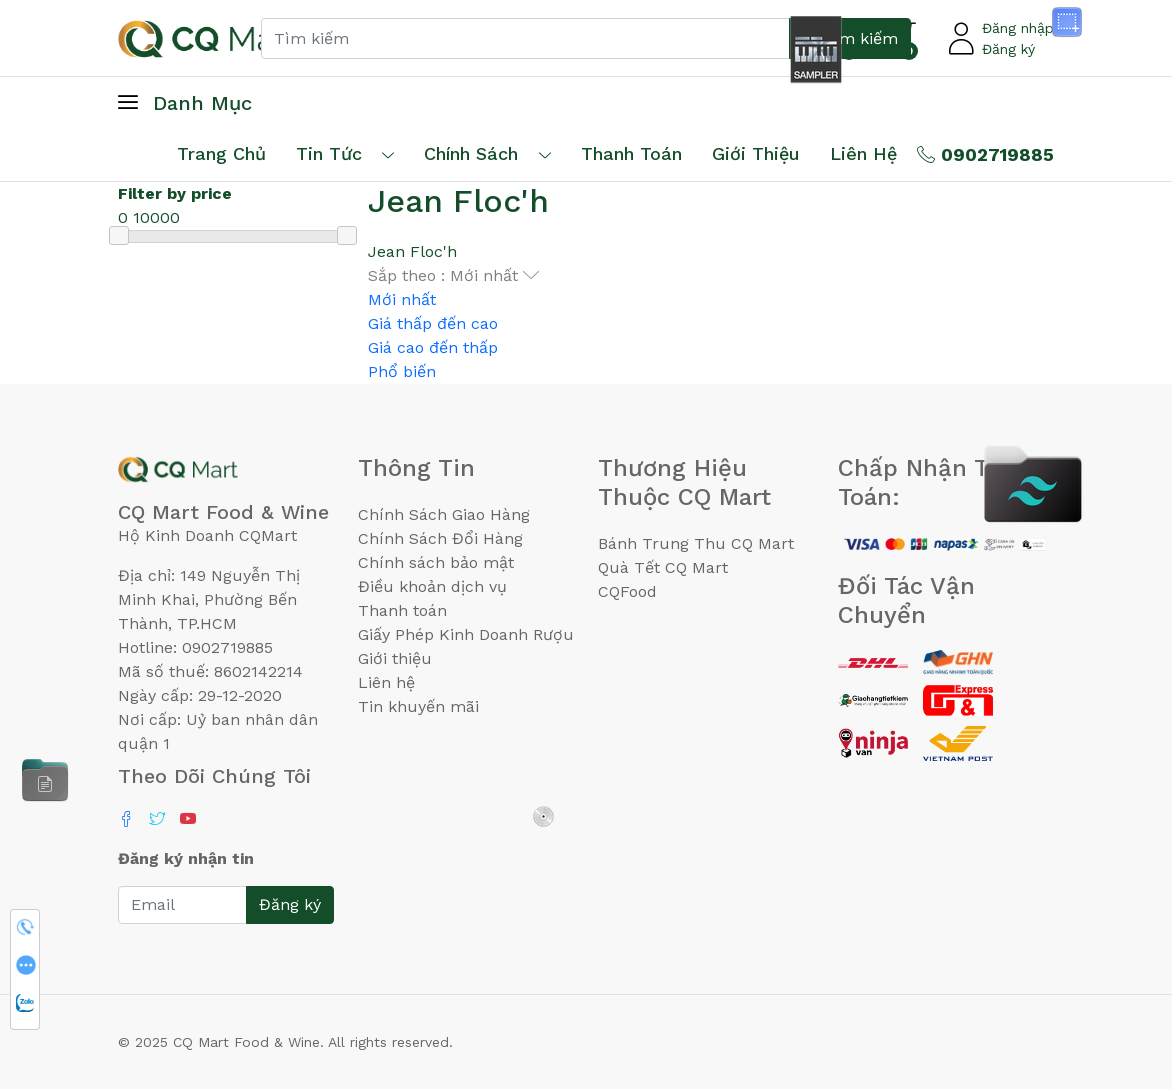 Image resolution: width=1172 pixels, height=1089 pixels. I want to click on open the EXS24 sampler instrument in GarageBand, so click(816, 51).